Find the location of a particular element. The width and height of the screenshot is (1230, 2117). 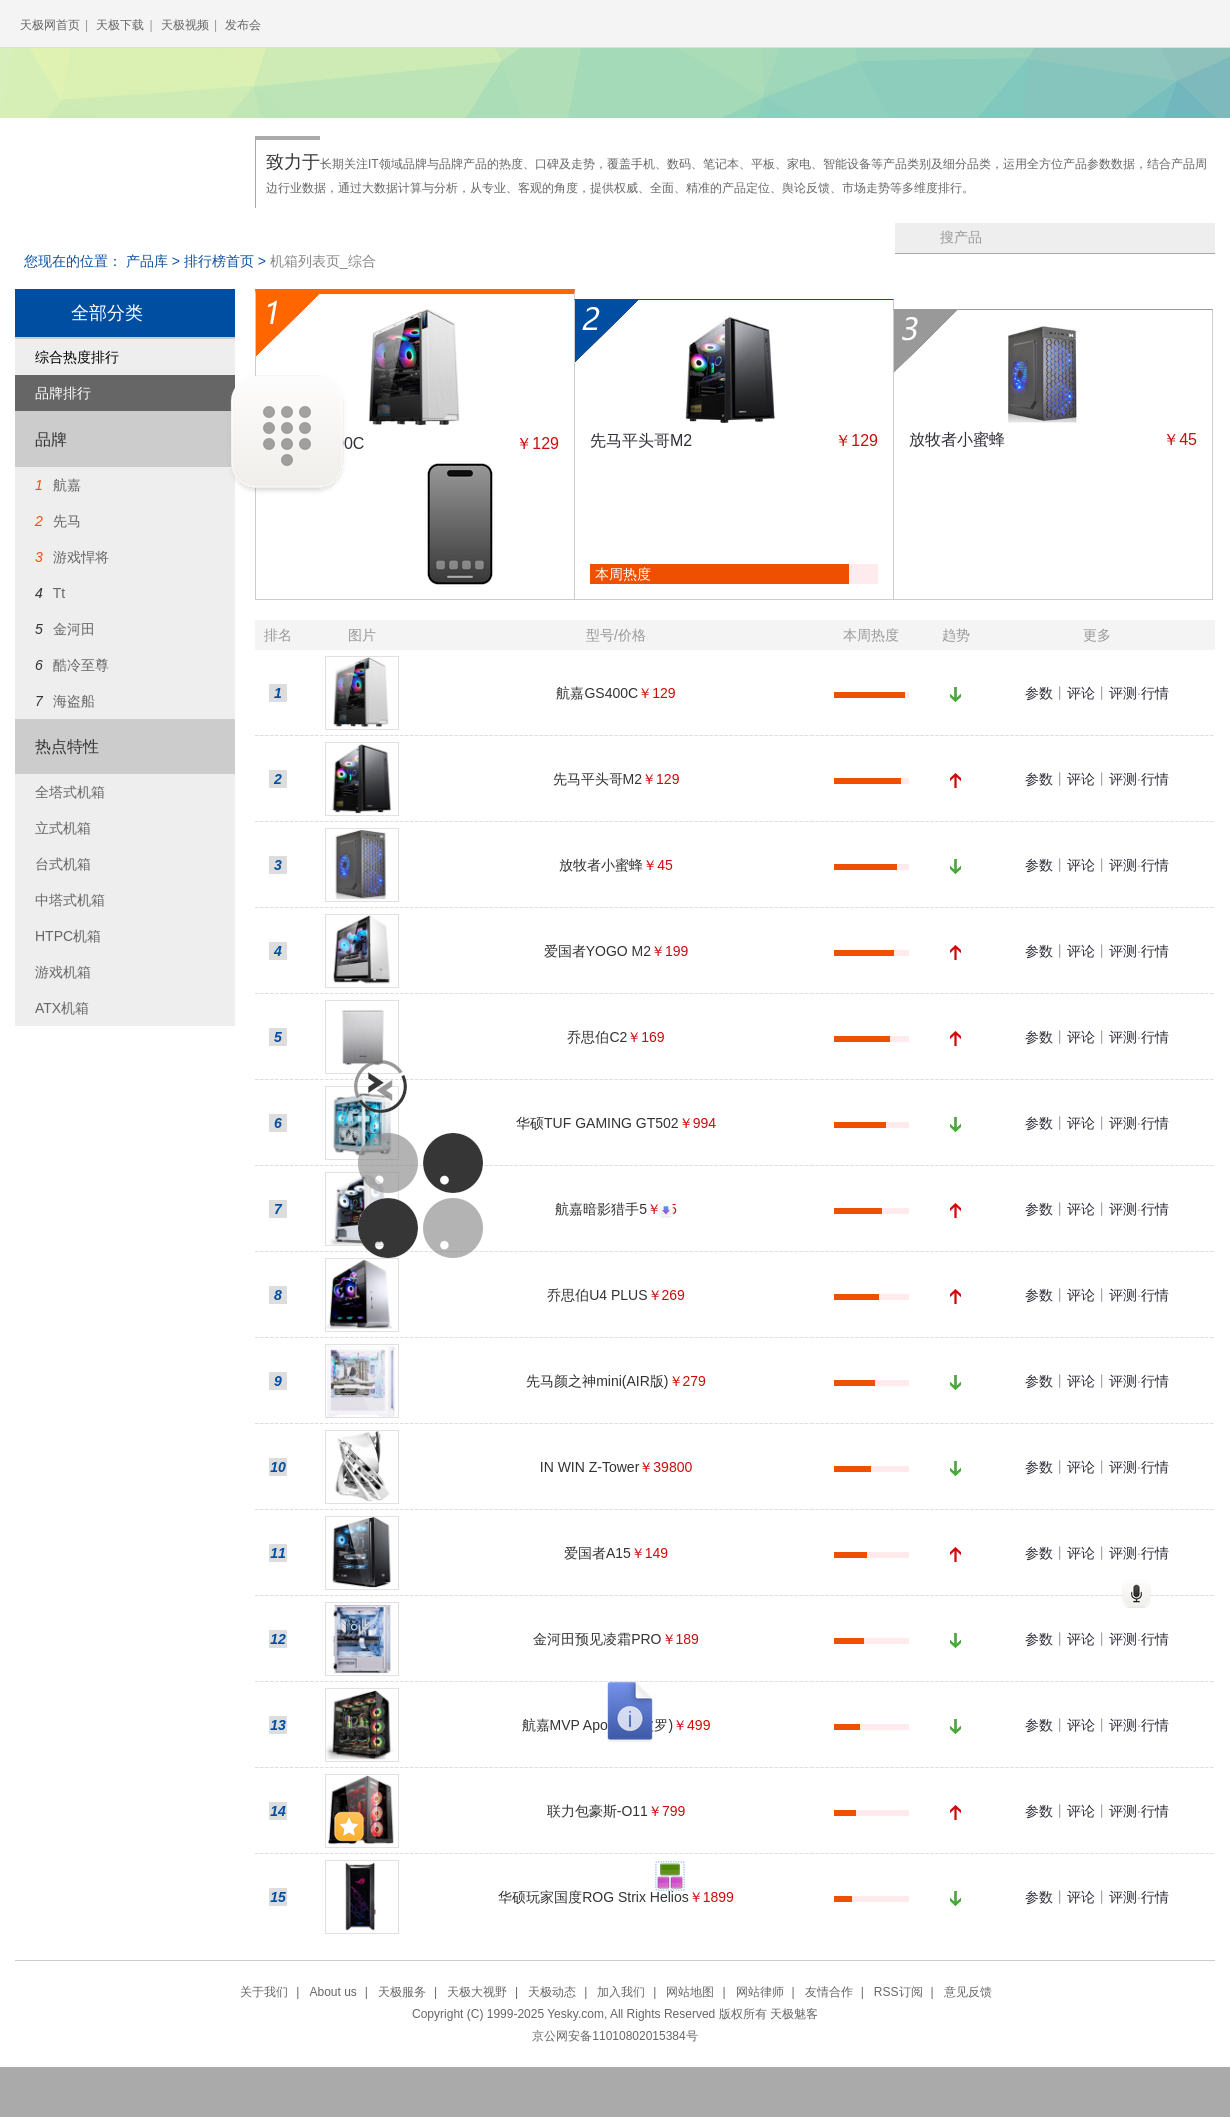

access microphone settings is located at coordinates (1136, 1593).